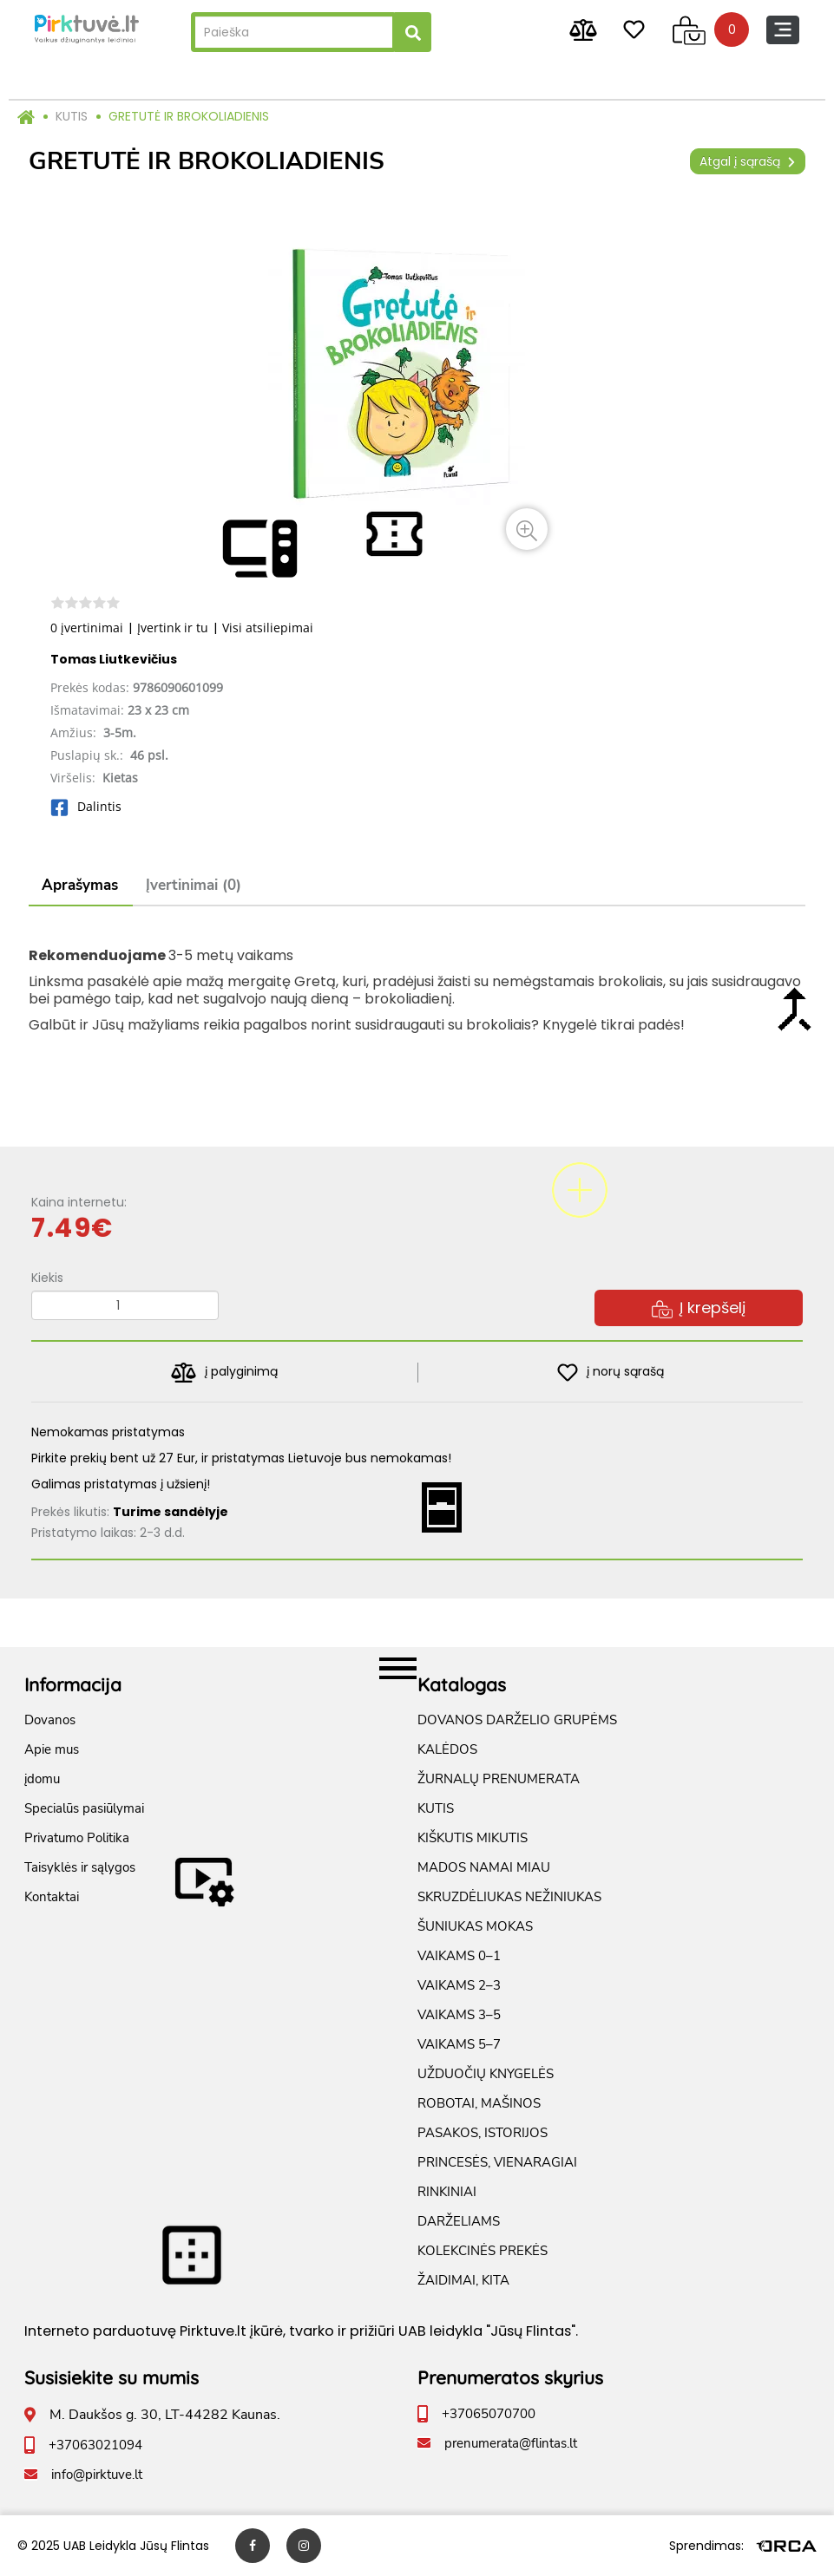 The image size is (834, 2576). Describe the element at coordinates (442, 1507) in the screenshot. I see `window sensor status for smart home` at that location.